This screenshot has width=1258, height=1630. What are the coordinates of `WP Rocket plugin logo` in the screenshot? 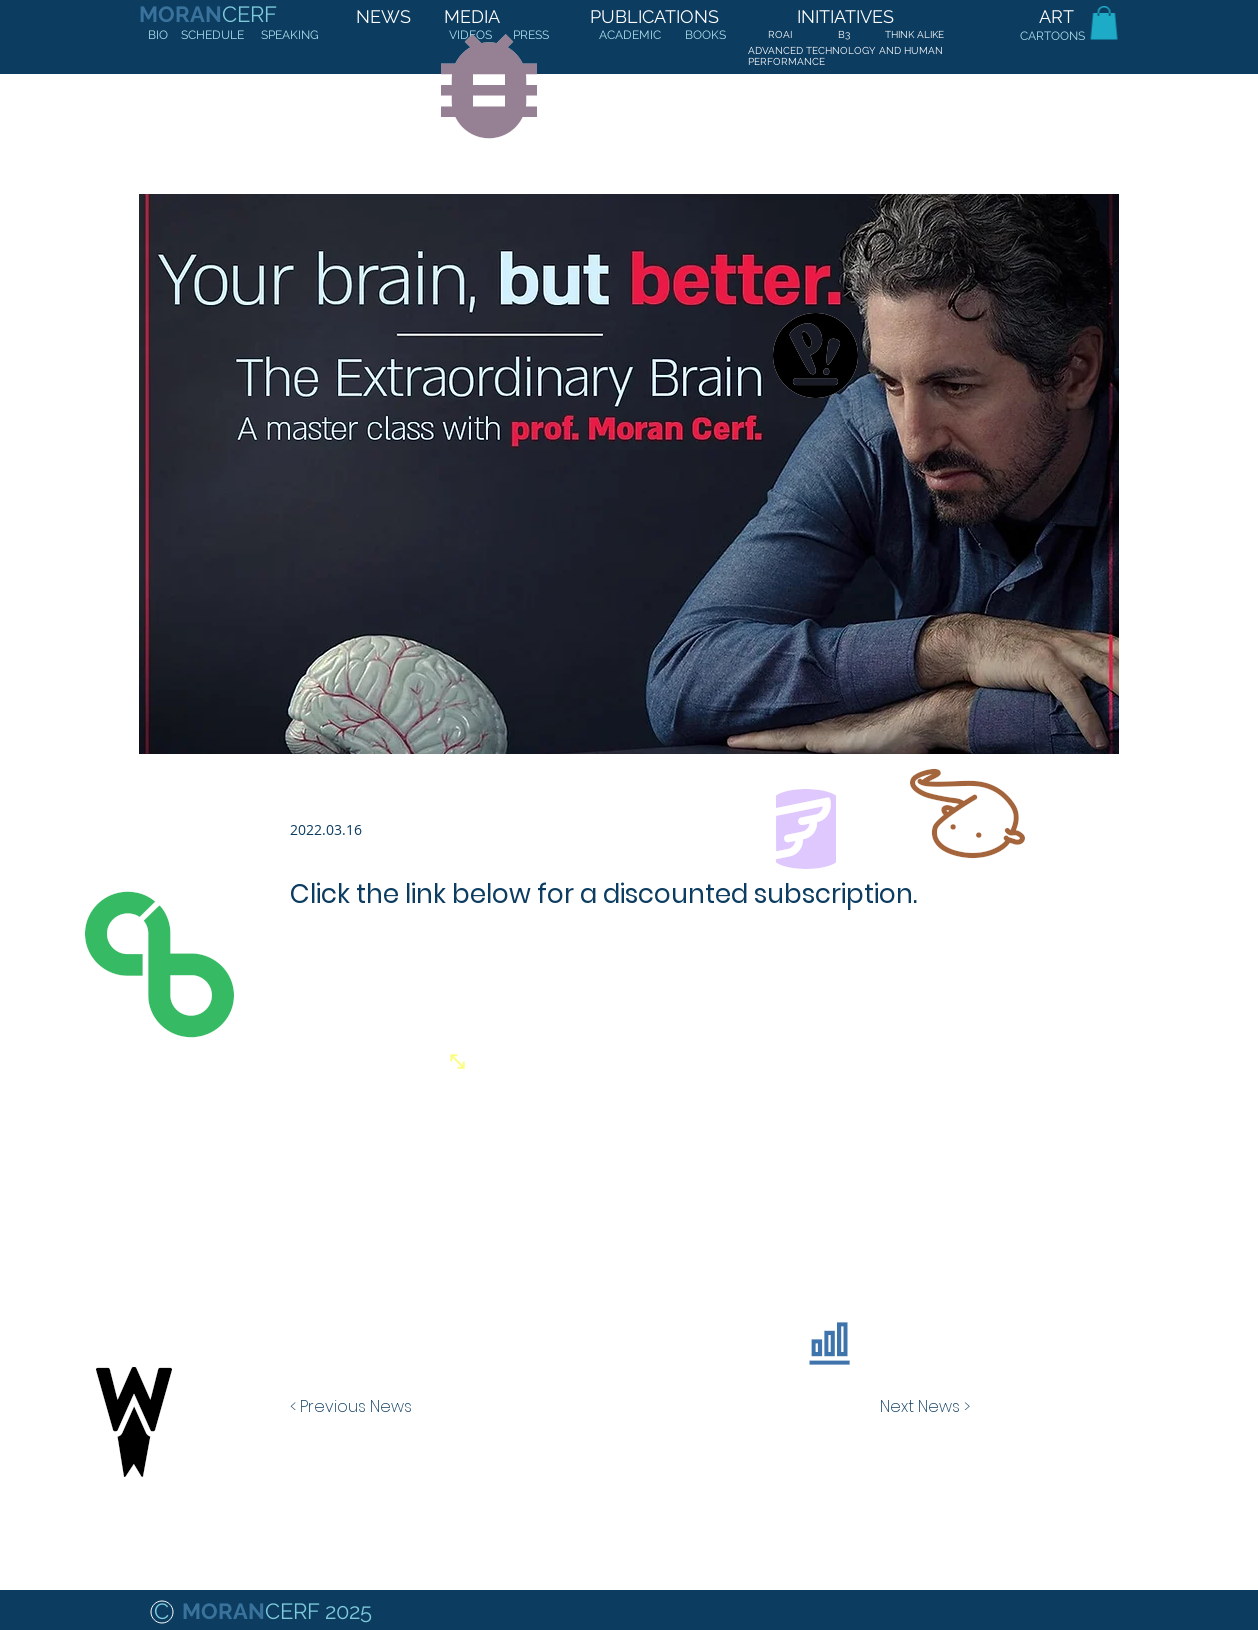 It's located at (134, 1422).